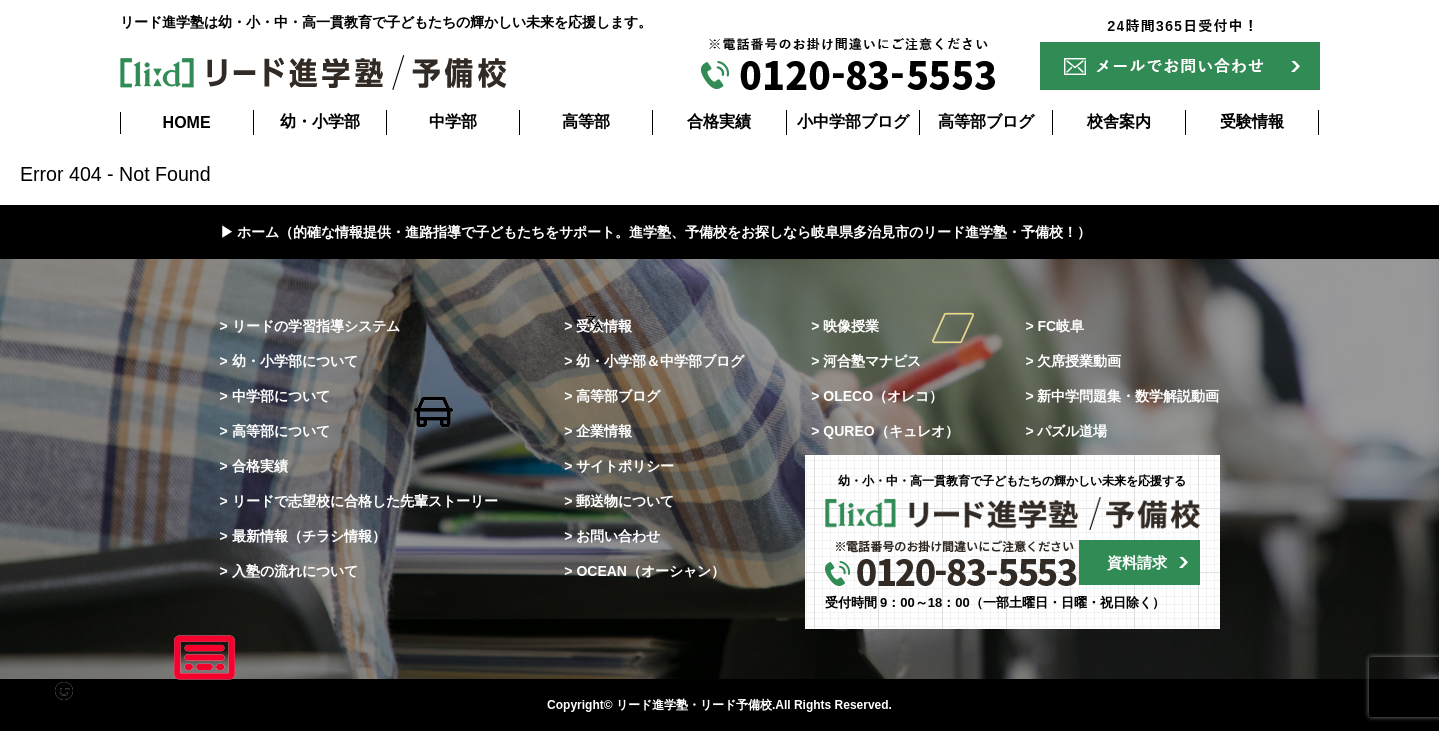  I want to click on change language settings, so click(594, 322).